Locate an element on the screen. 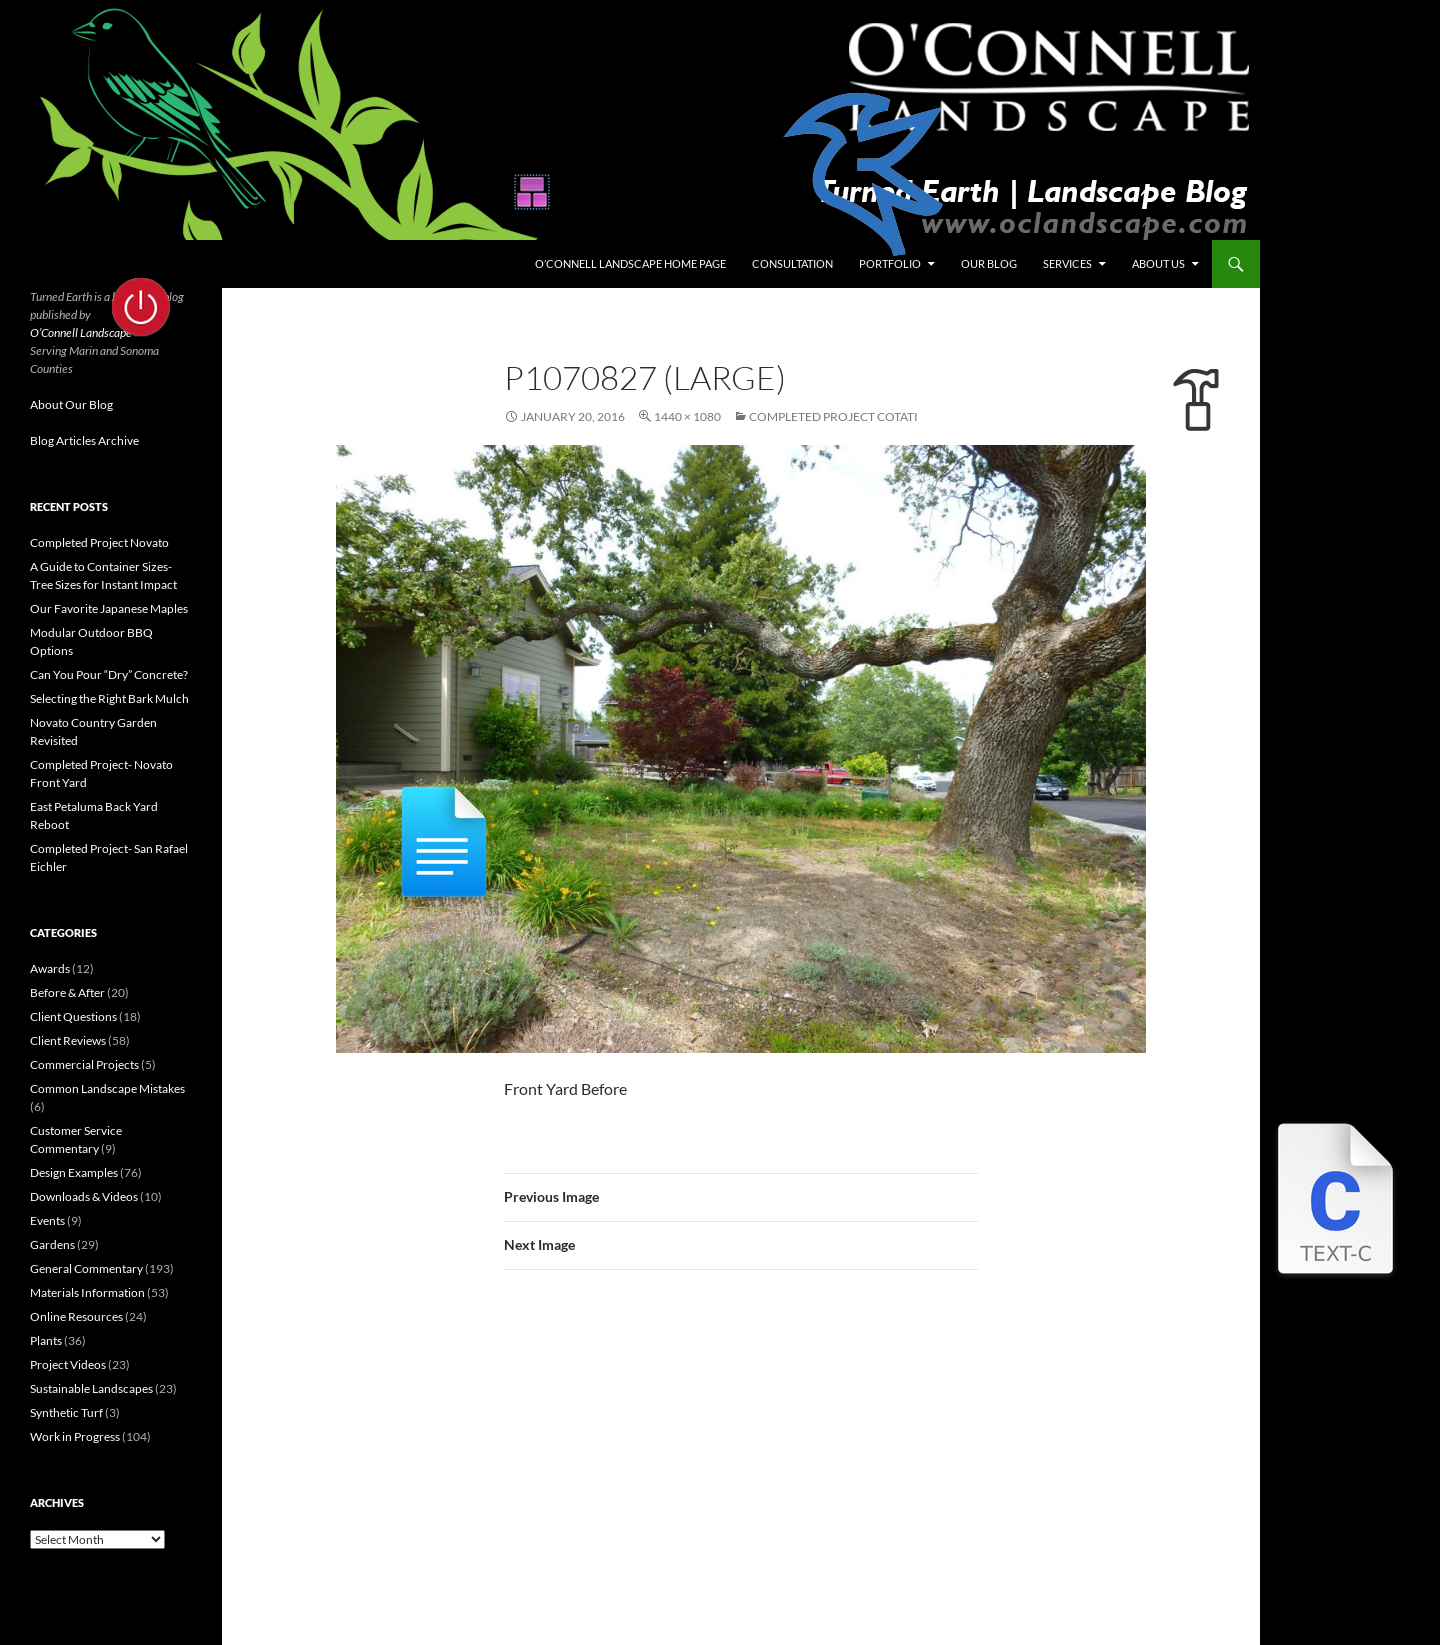 Image resolution: width=1440 pixels, height=1645 pixels. access developer tools is located at coordinates (1198, 402).